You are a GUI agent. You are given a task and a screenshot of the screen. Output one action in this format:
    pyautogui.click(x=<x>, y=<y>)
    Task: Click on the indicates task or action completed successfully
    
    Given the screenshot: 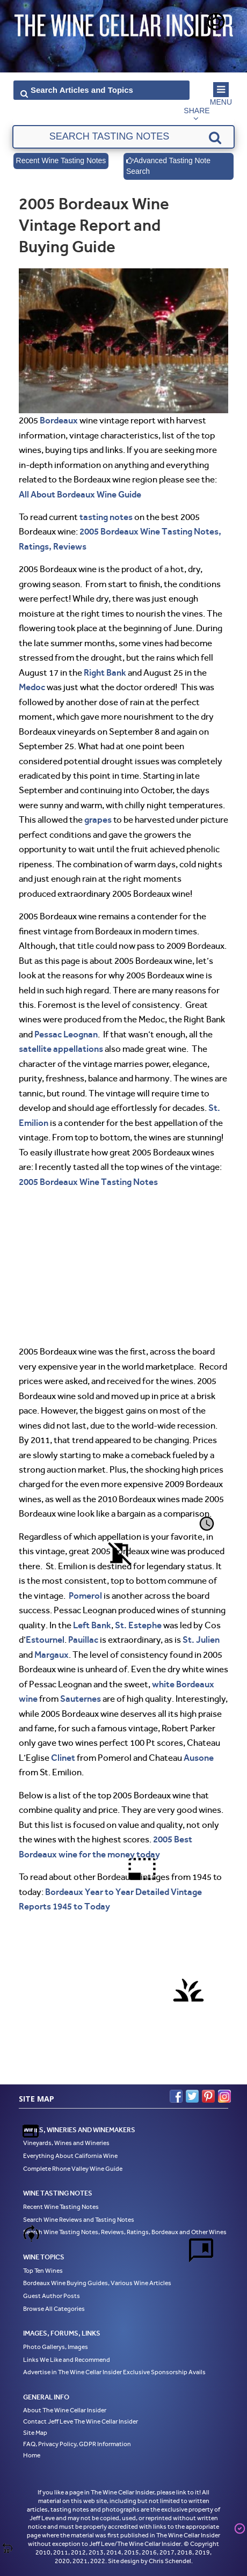 What is the action you would take?
    pyautogui.click(x=239, y=2528)
    